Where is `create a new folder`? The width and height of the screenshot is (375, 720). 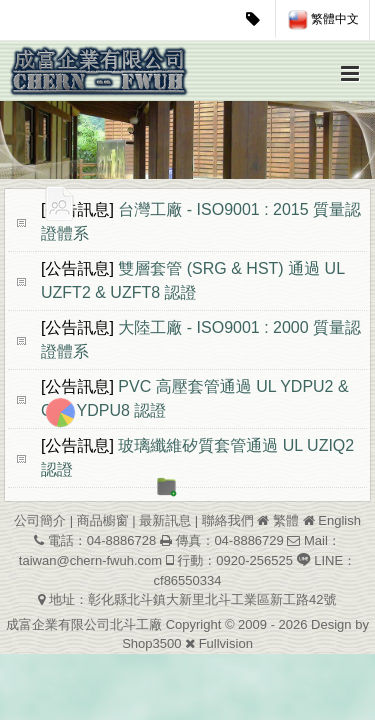
create a new folder is located at coordinates (166, 486).